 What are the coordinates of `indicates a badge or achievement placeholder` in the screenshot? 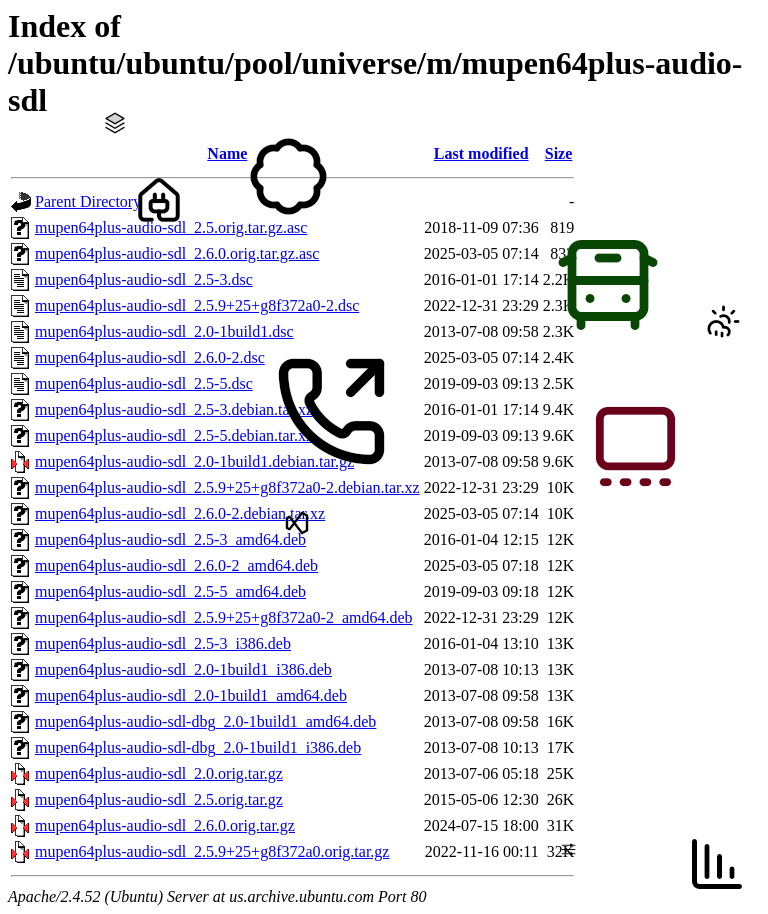 It's located at (288, 176).